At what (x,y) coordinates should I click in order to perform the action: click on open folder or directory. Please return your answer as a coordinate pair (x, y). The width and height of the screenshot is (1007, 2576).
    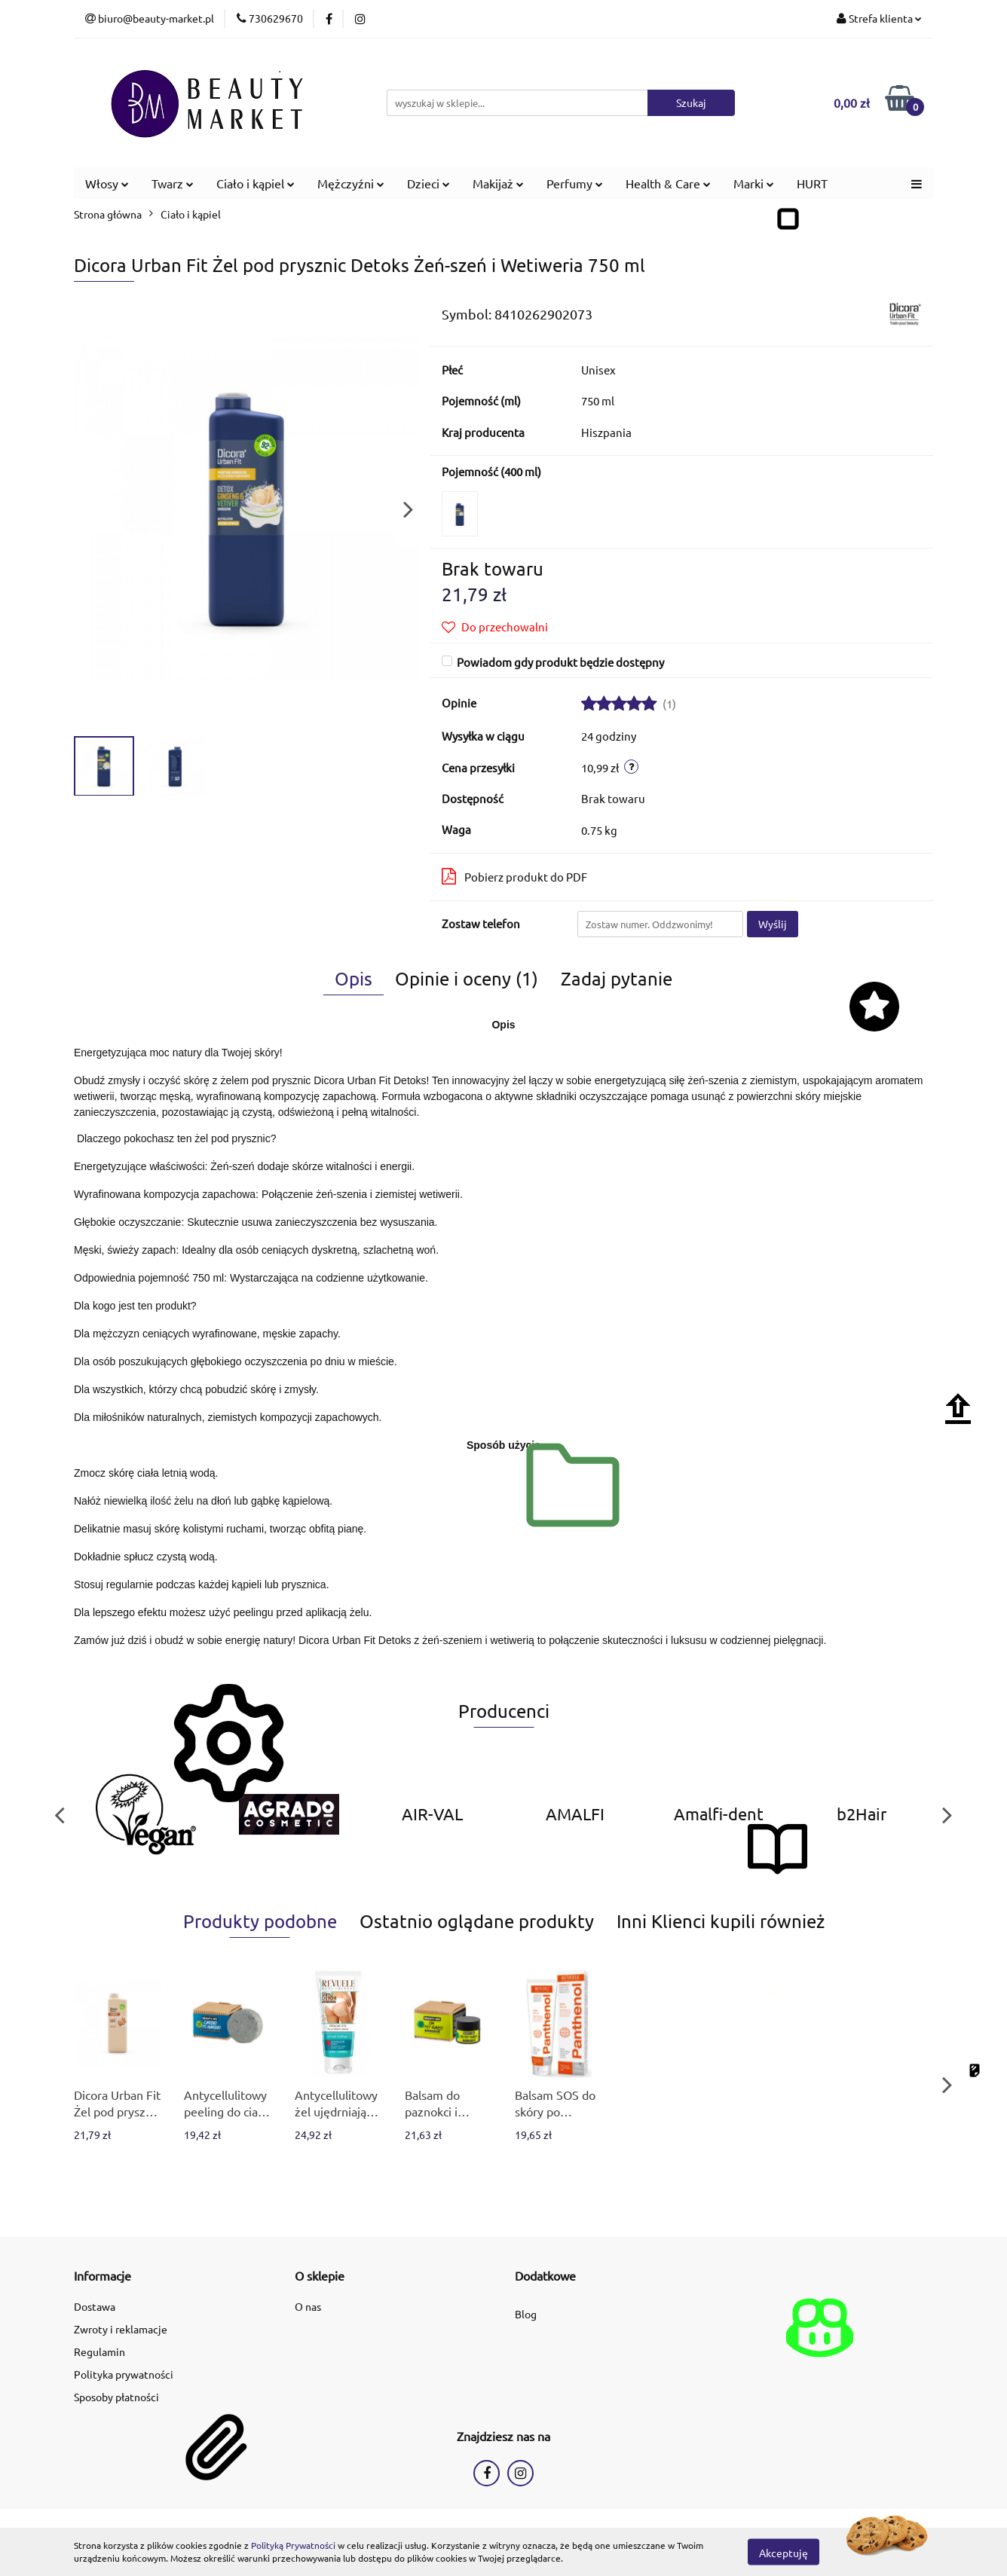
    Looking at the image, I should click on (573, 1485).